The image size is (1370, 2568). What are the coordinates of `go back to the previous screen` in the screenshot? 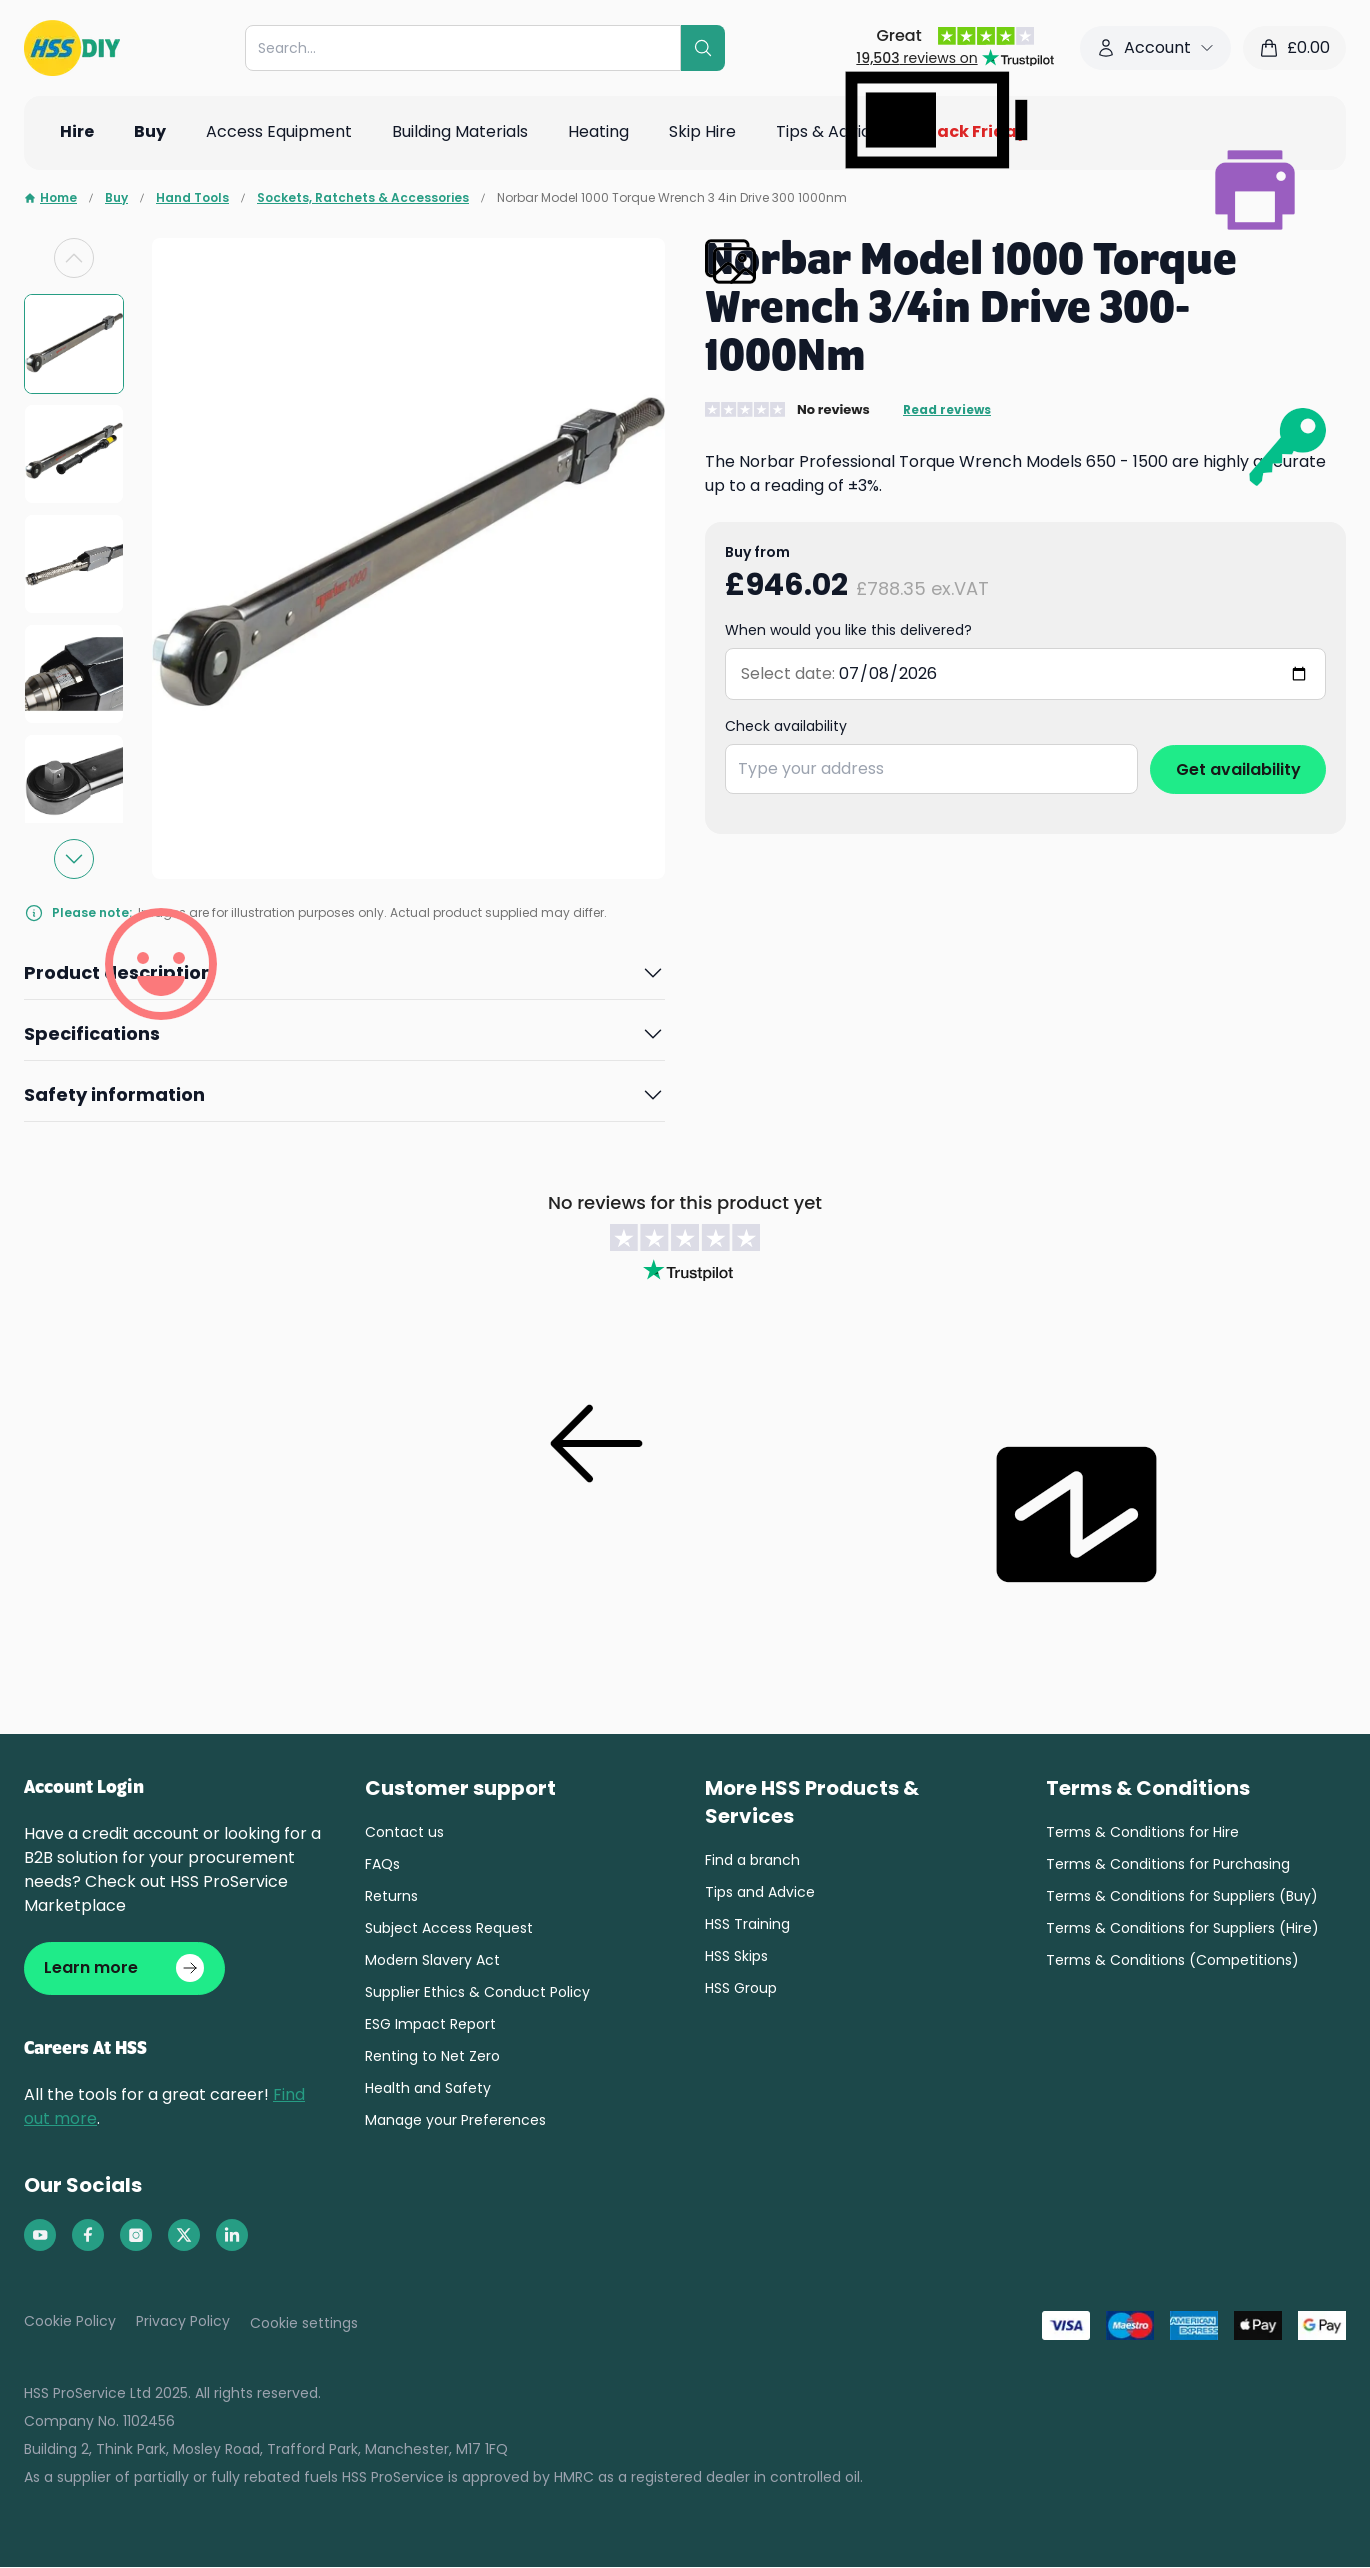 It's located at (596, 1443).